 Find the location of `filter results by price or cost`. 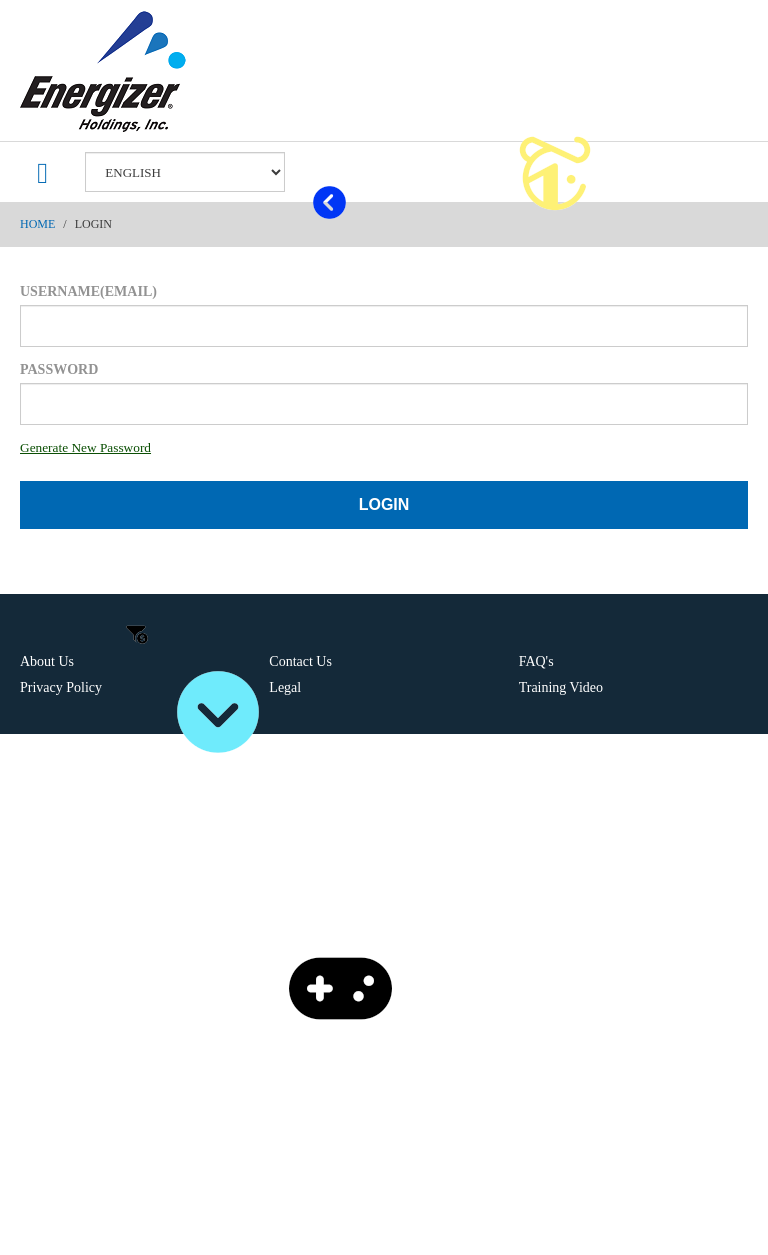

filter results by price or cost is located at coordinates (137, 633).